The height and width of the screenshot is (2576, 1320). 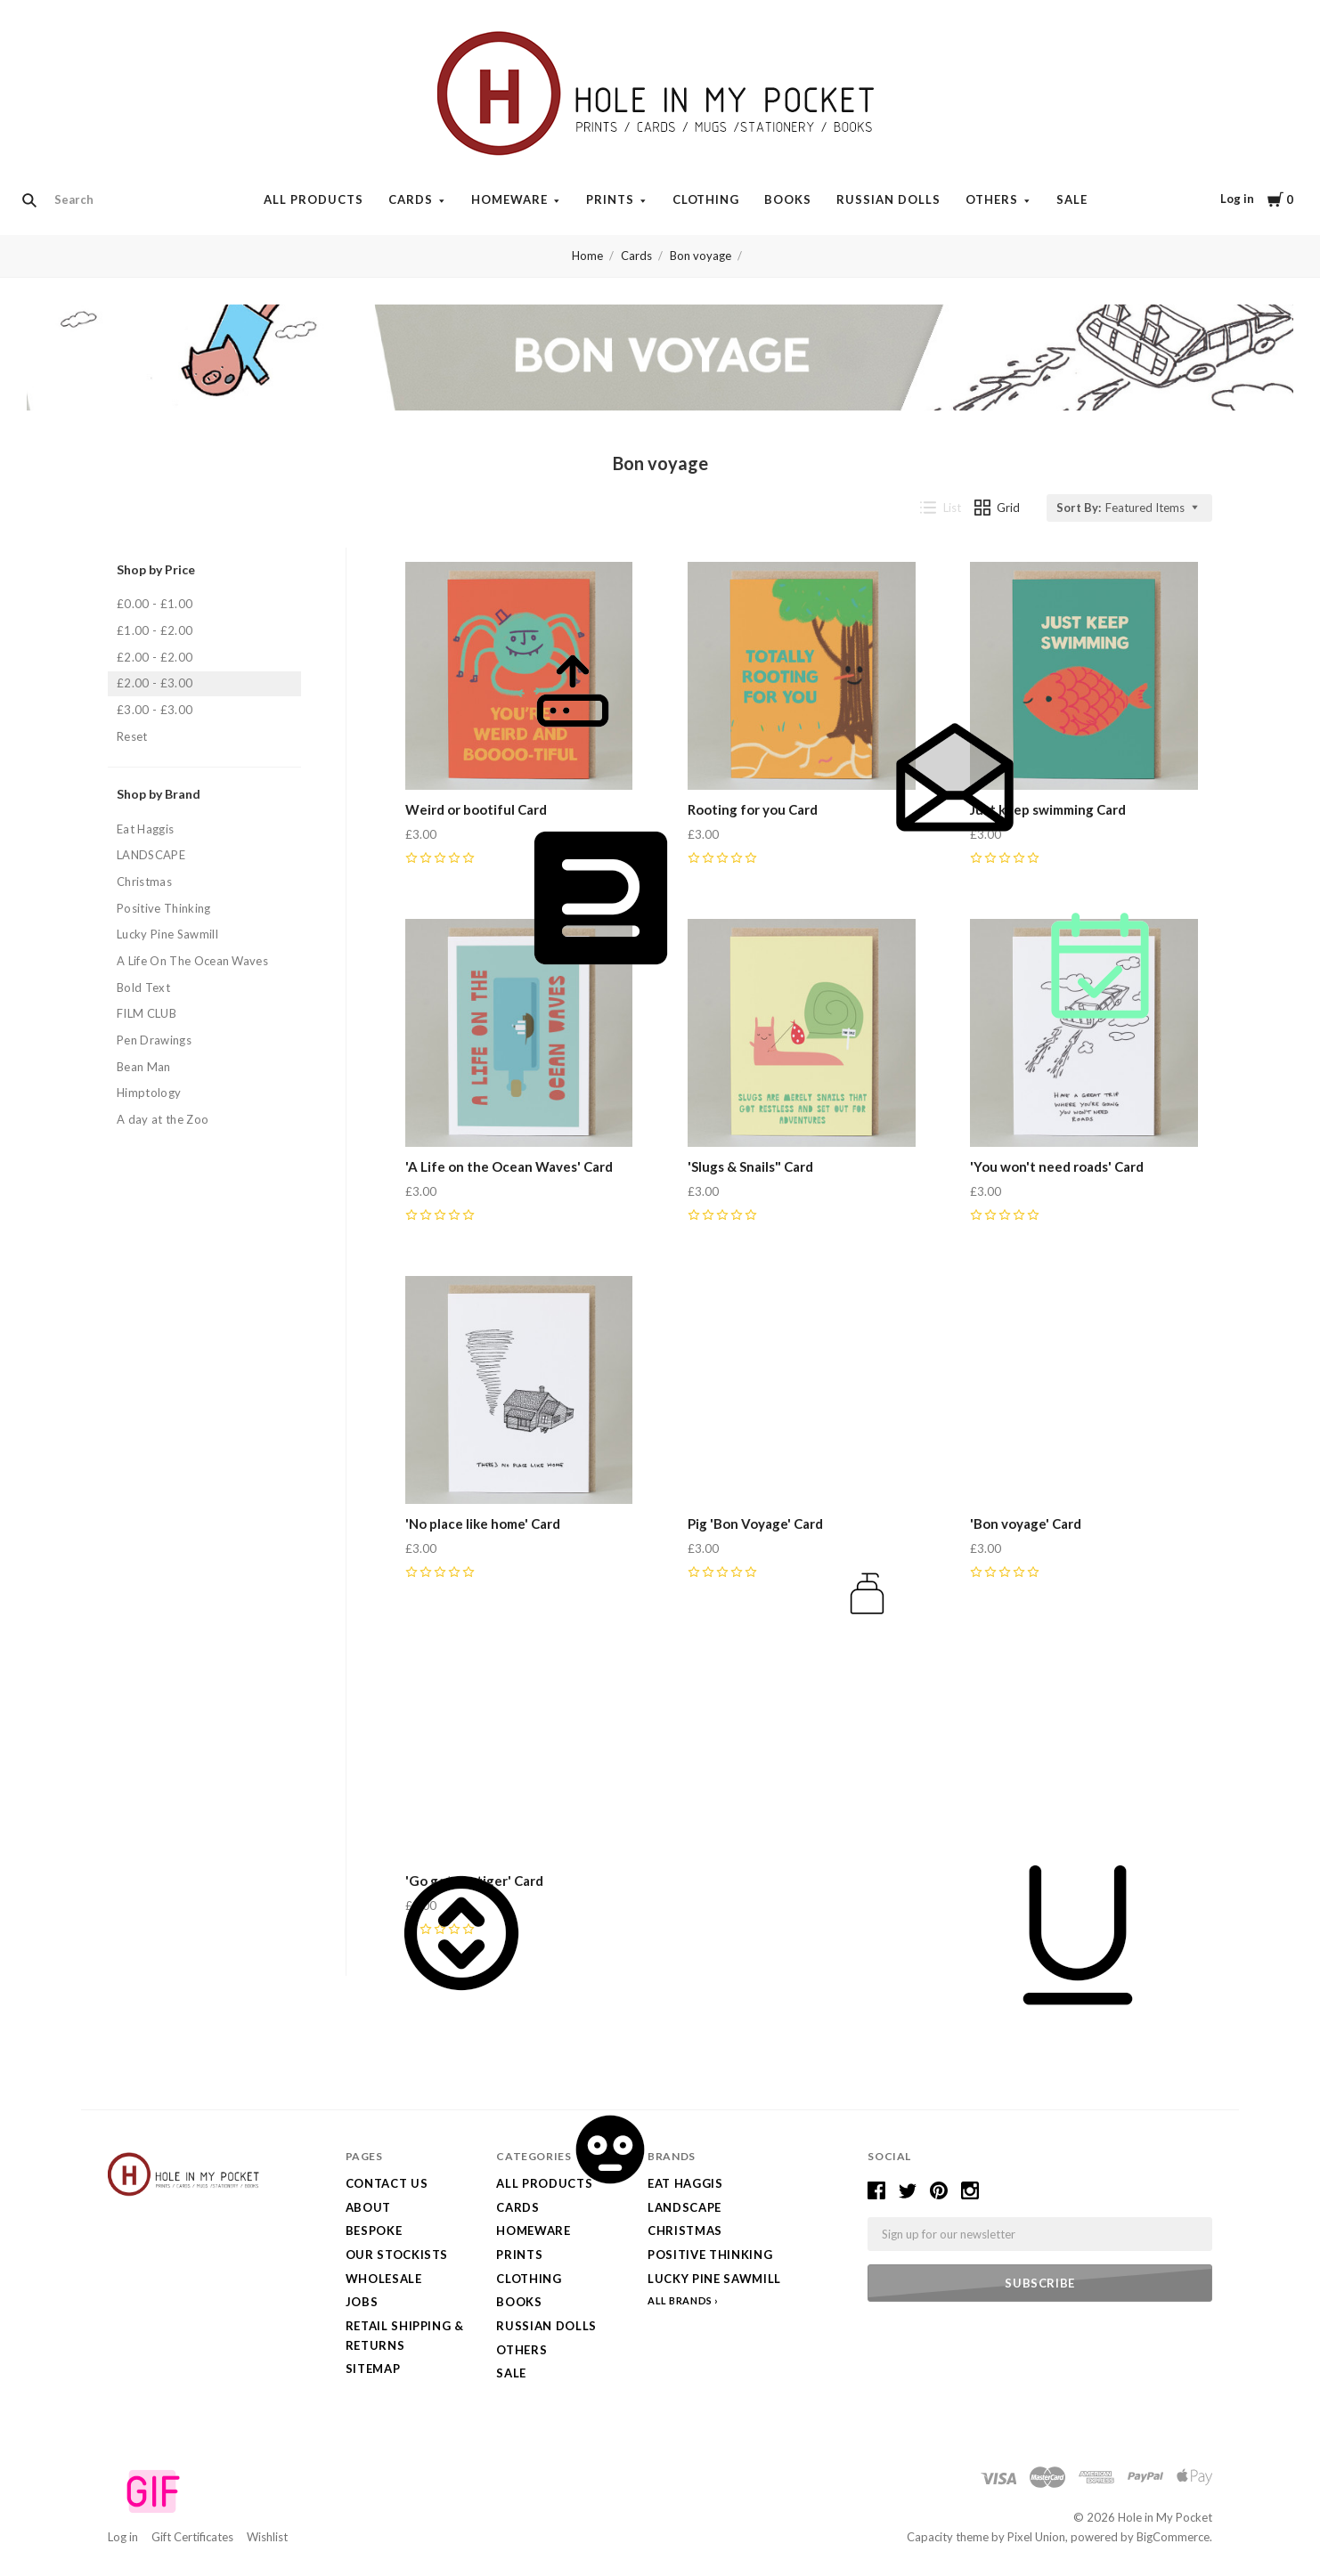 What do you see at coordinates (600, 898) in the screenshot?
I see `indicates a superset relationship in mathematical notation` at bounding box center [600, 898].